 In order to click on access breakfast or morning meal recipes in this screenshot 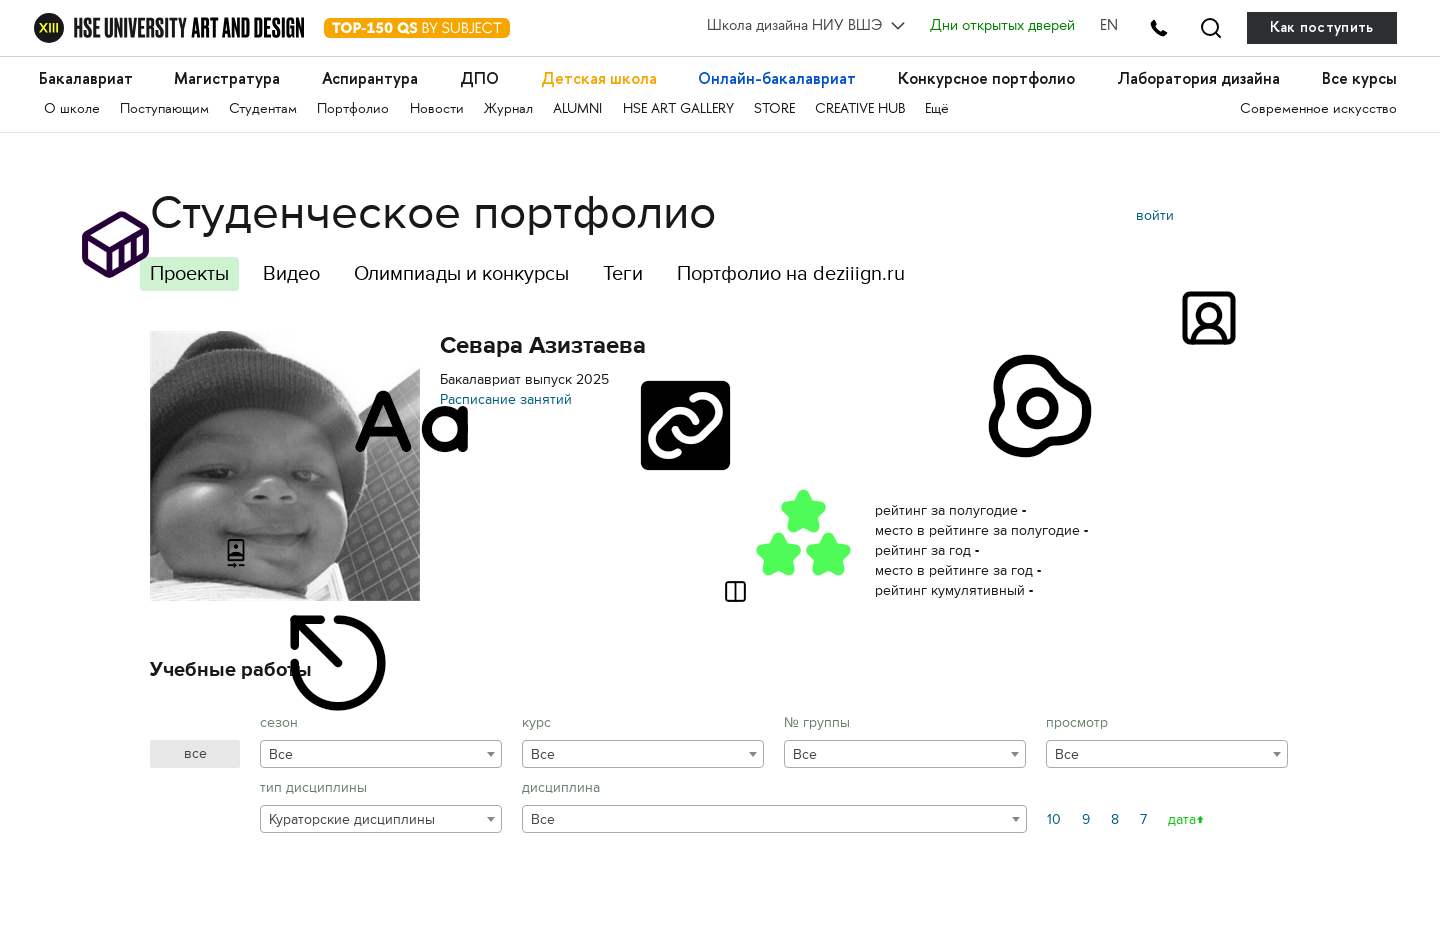, I will do `click(1040, 406)`.